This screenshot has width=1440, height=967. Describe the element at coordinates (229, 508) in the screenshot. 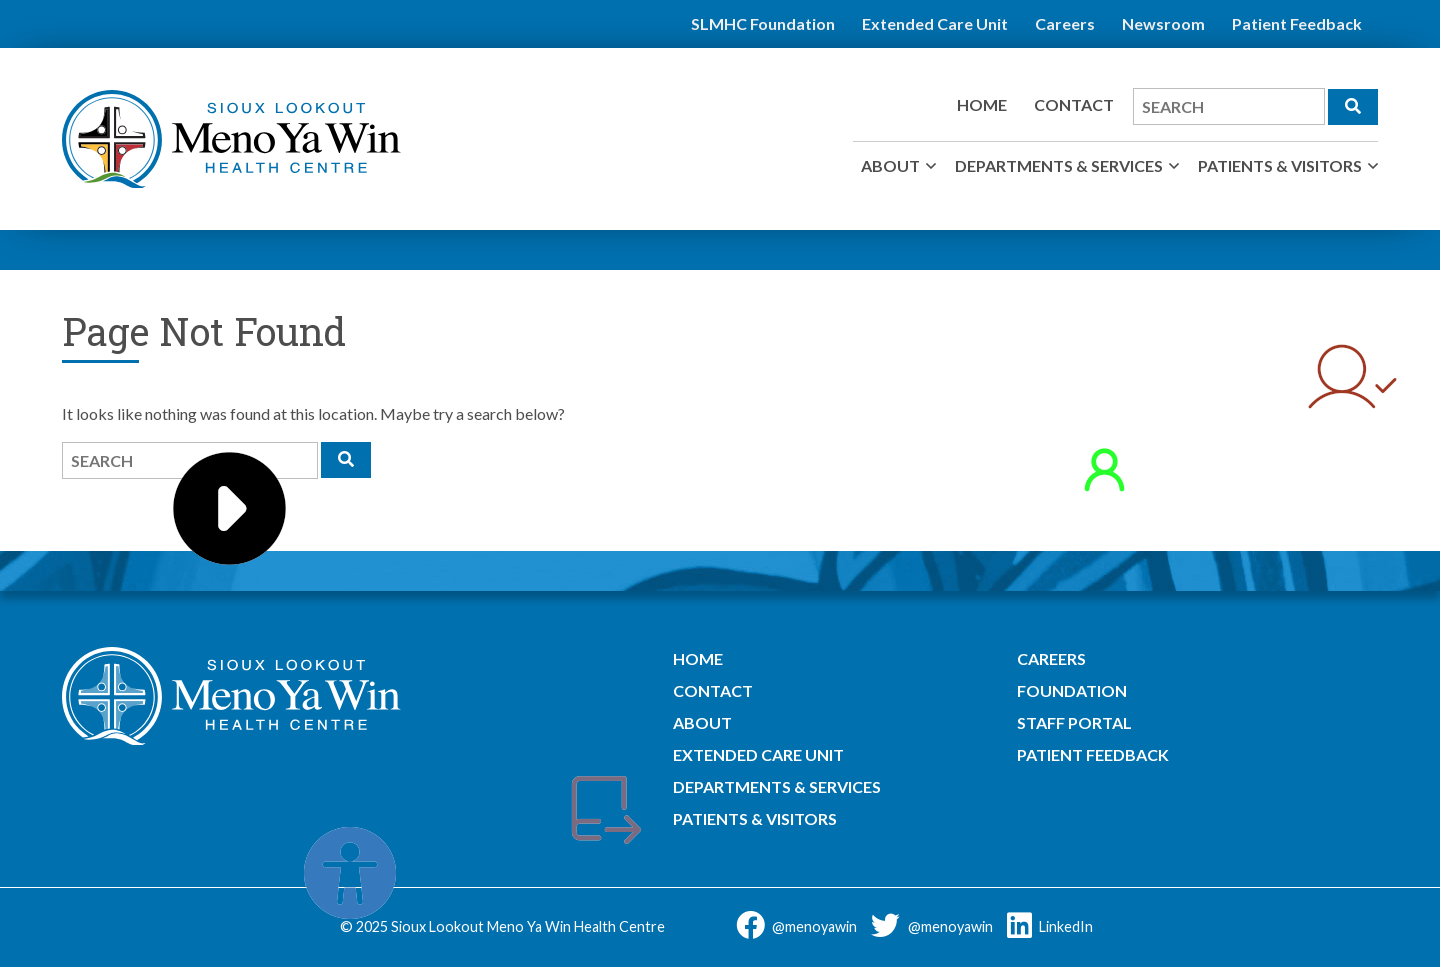

I see `play media or video content` at that location.